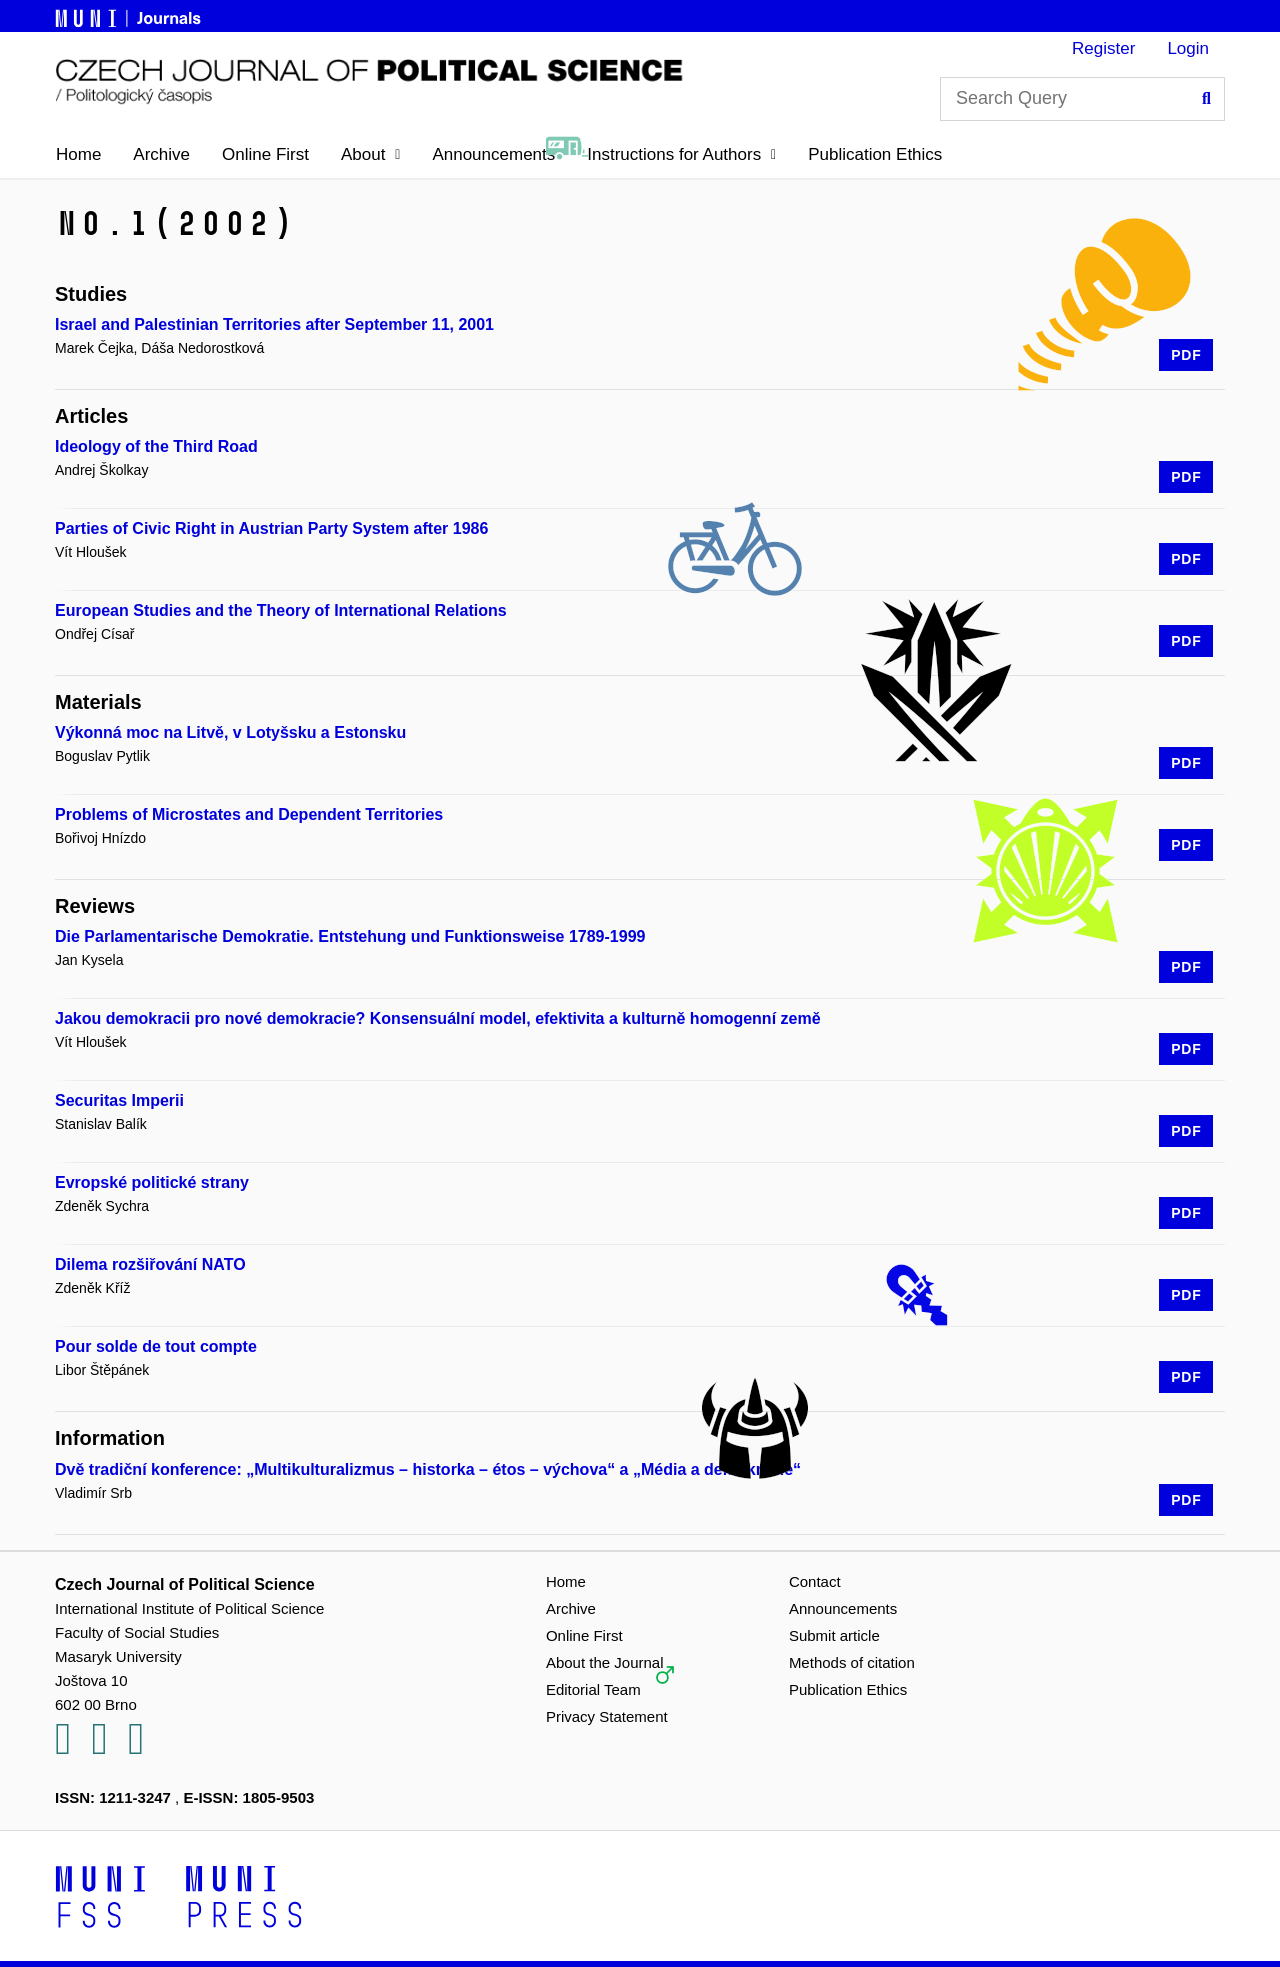 The image size is (1280, 1967). Describe the element at coordinates (567, 148) in the screenshot. I see `select caravan or RV vehicle type` at that location.